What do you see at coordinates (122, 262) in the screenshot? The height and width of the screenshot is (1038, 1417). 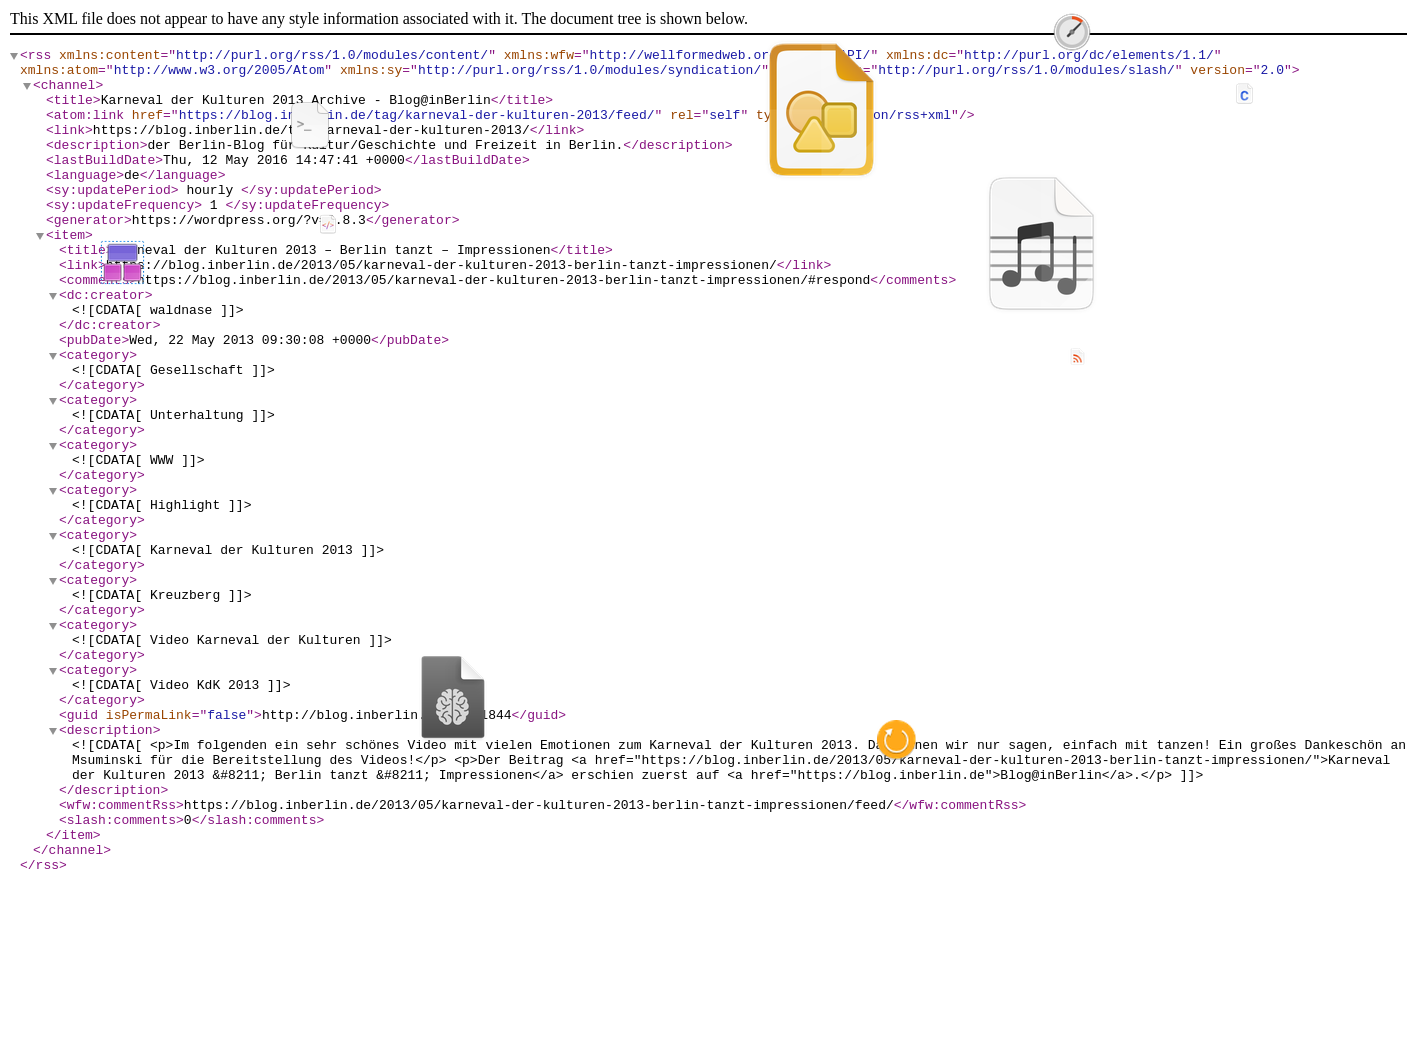 I see `select all items in the current view` at bounding box center [122, 262].